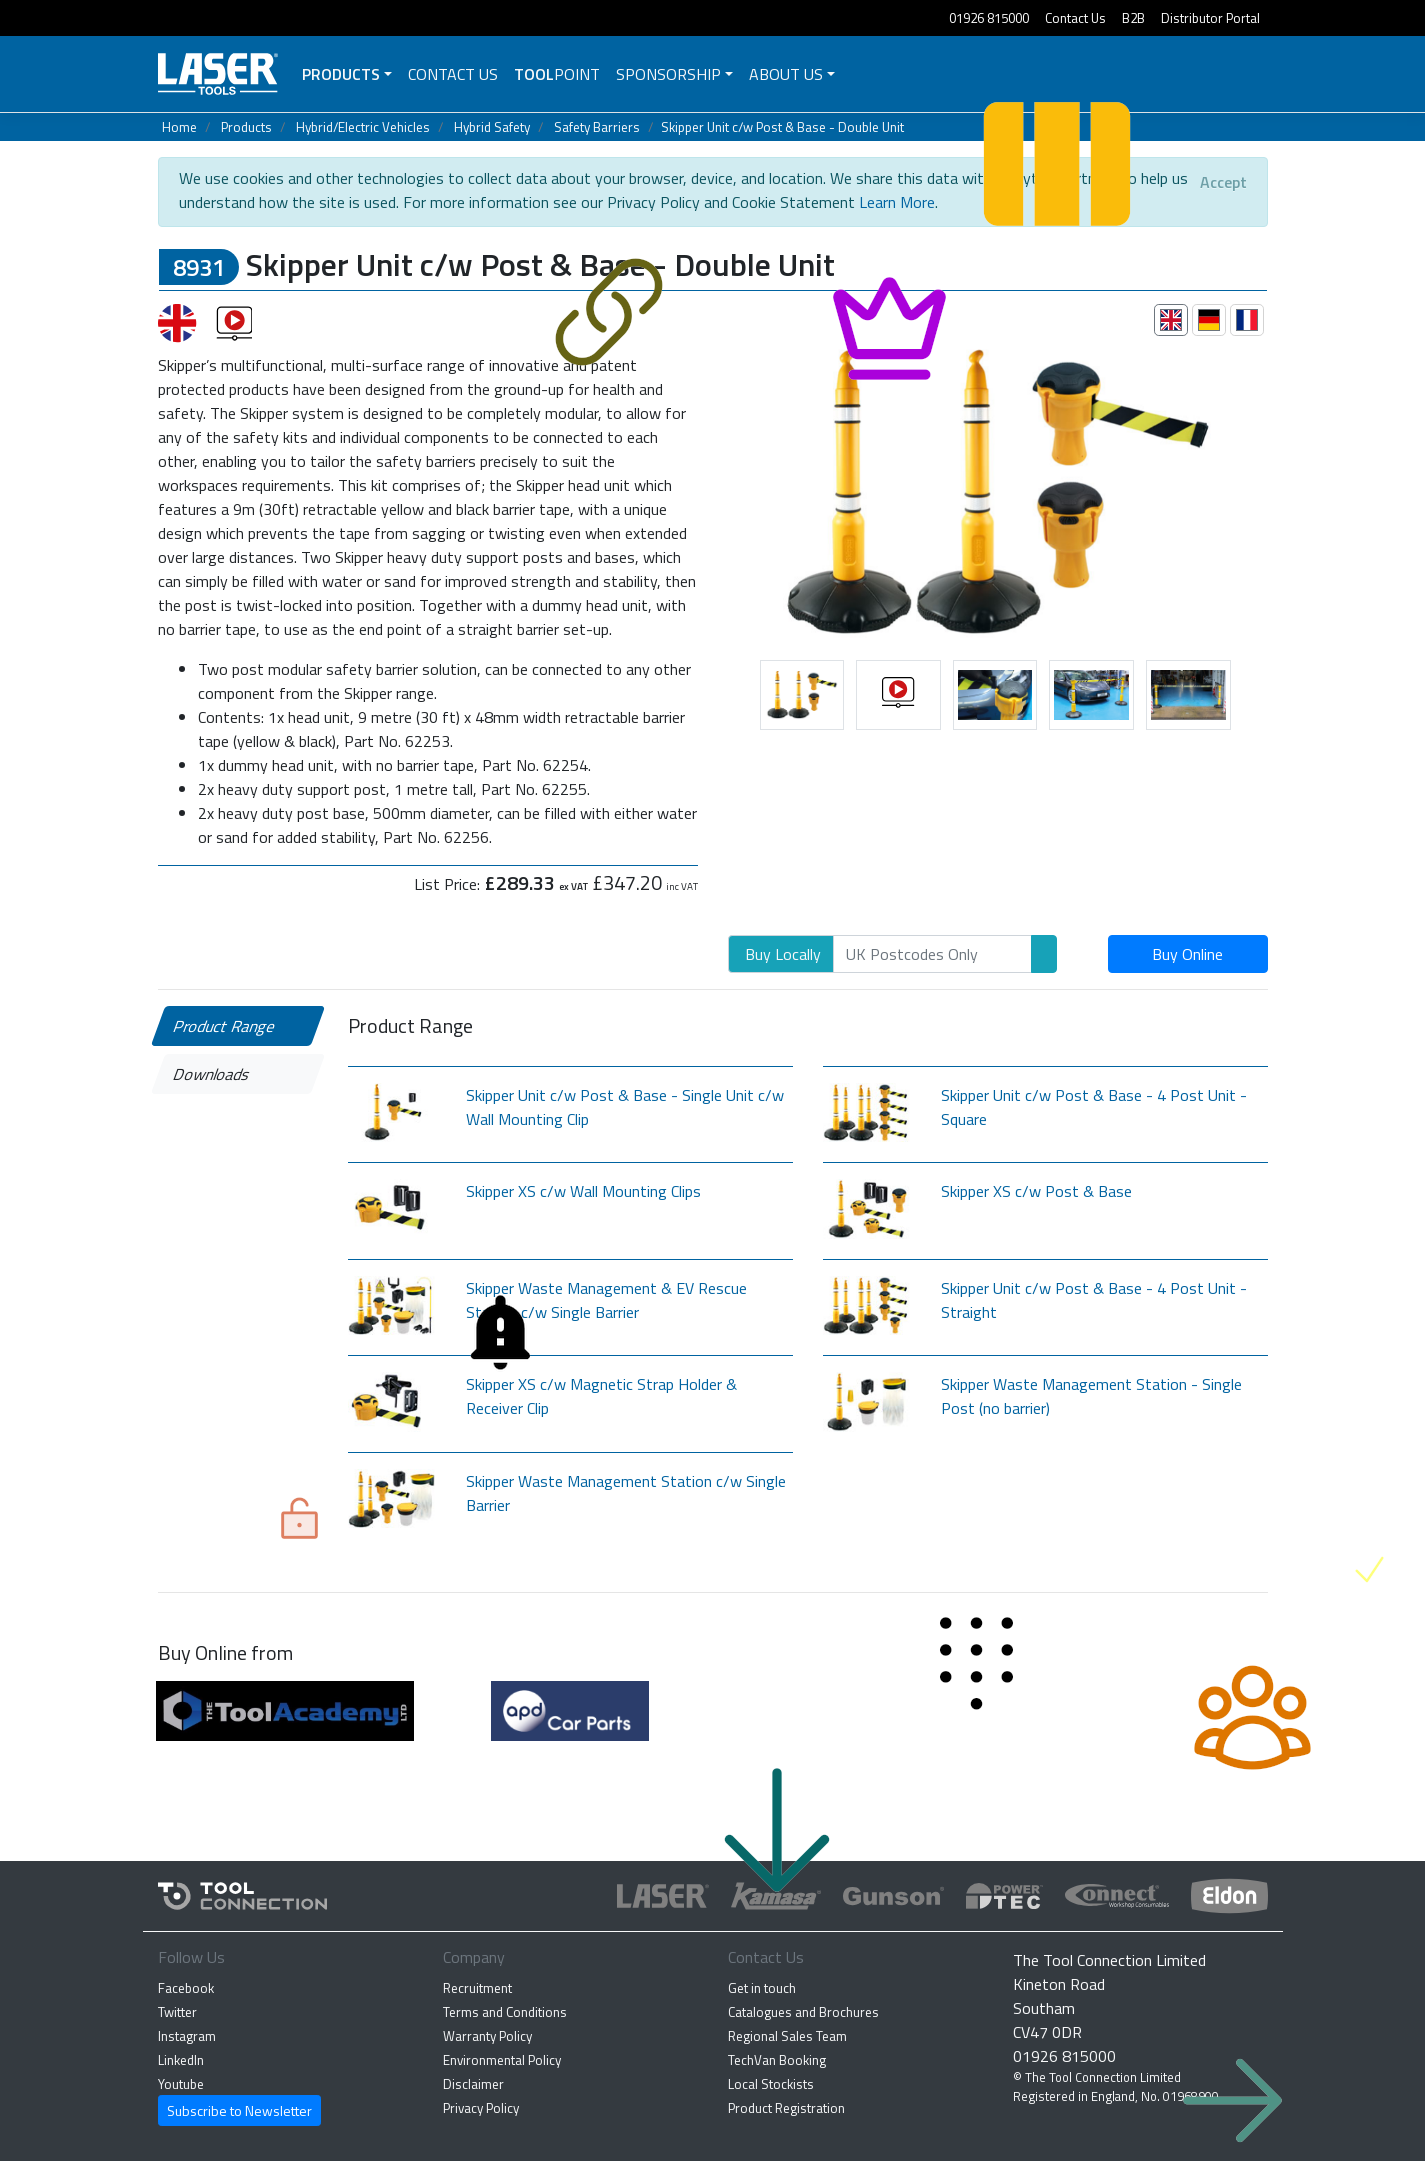 The width and height of the screenshot is (1425, 2161). What do you see at coordinates (1369, 1569) in the screenshot?
I see `confirm or submit an action` at bounding box center [1369, 1569].